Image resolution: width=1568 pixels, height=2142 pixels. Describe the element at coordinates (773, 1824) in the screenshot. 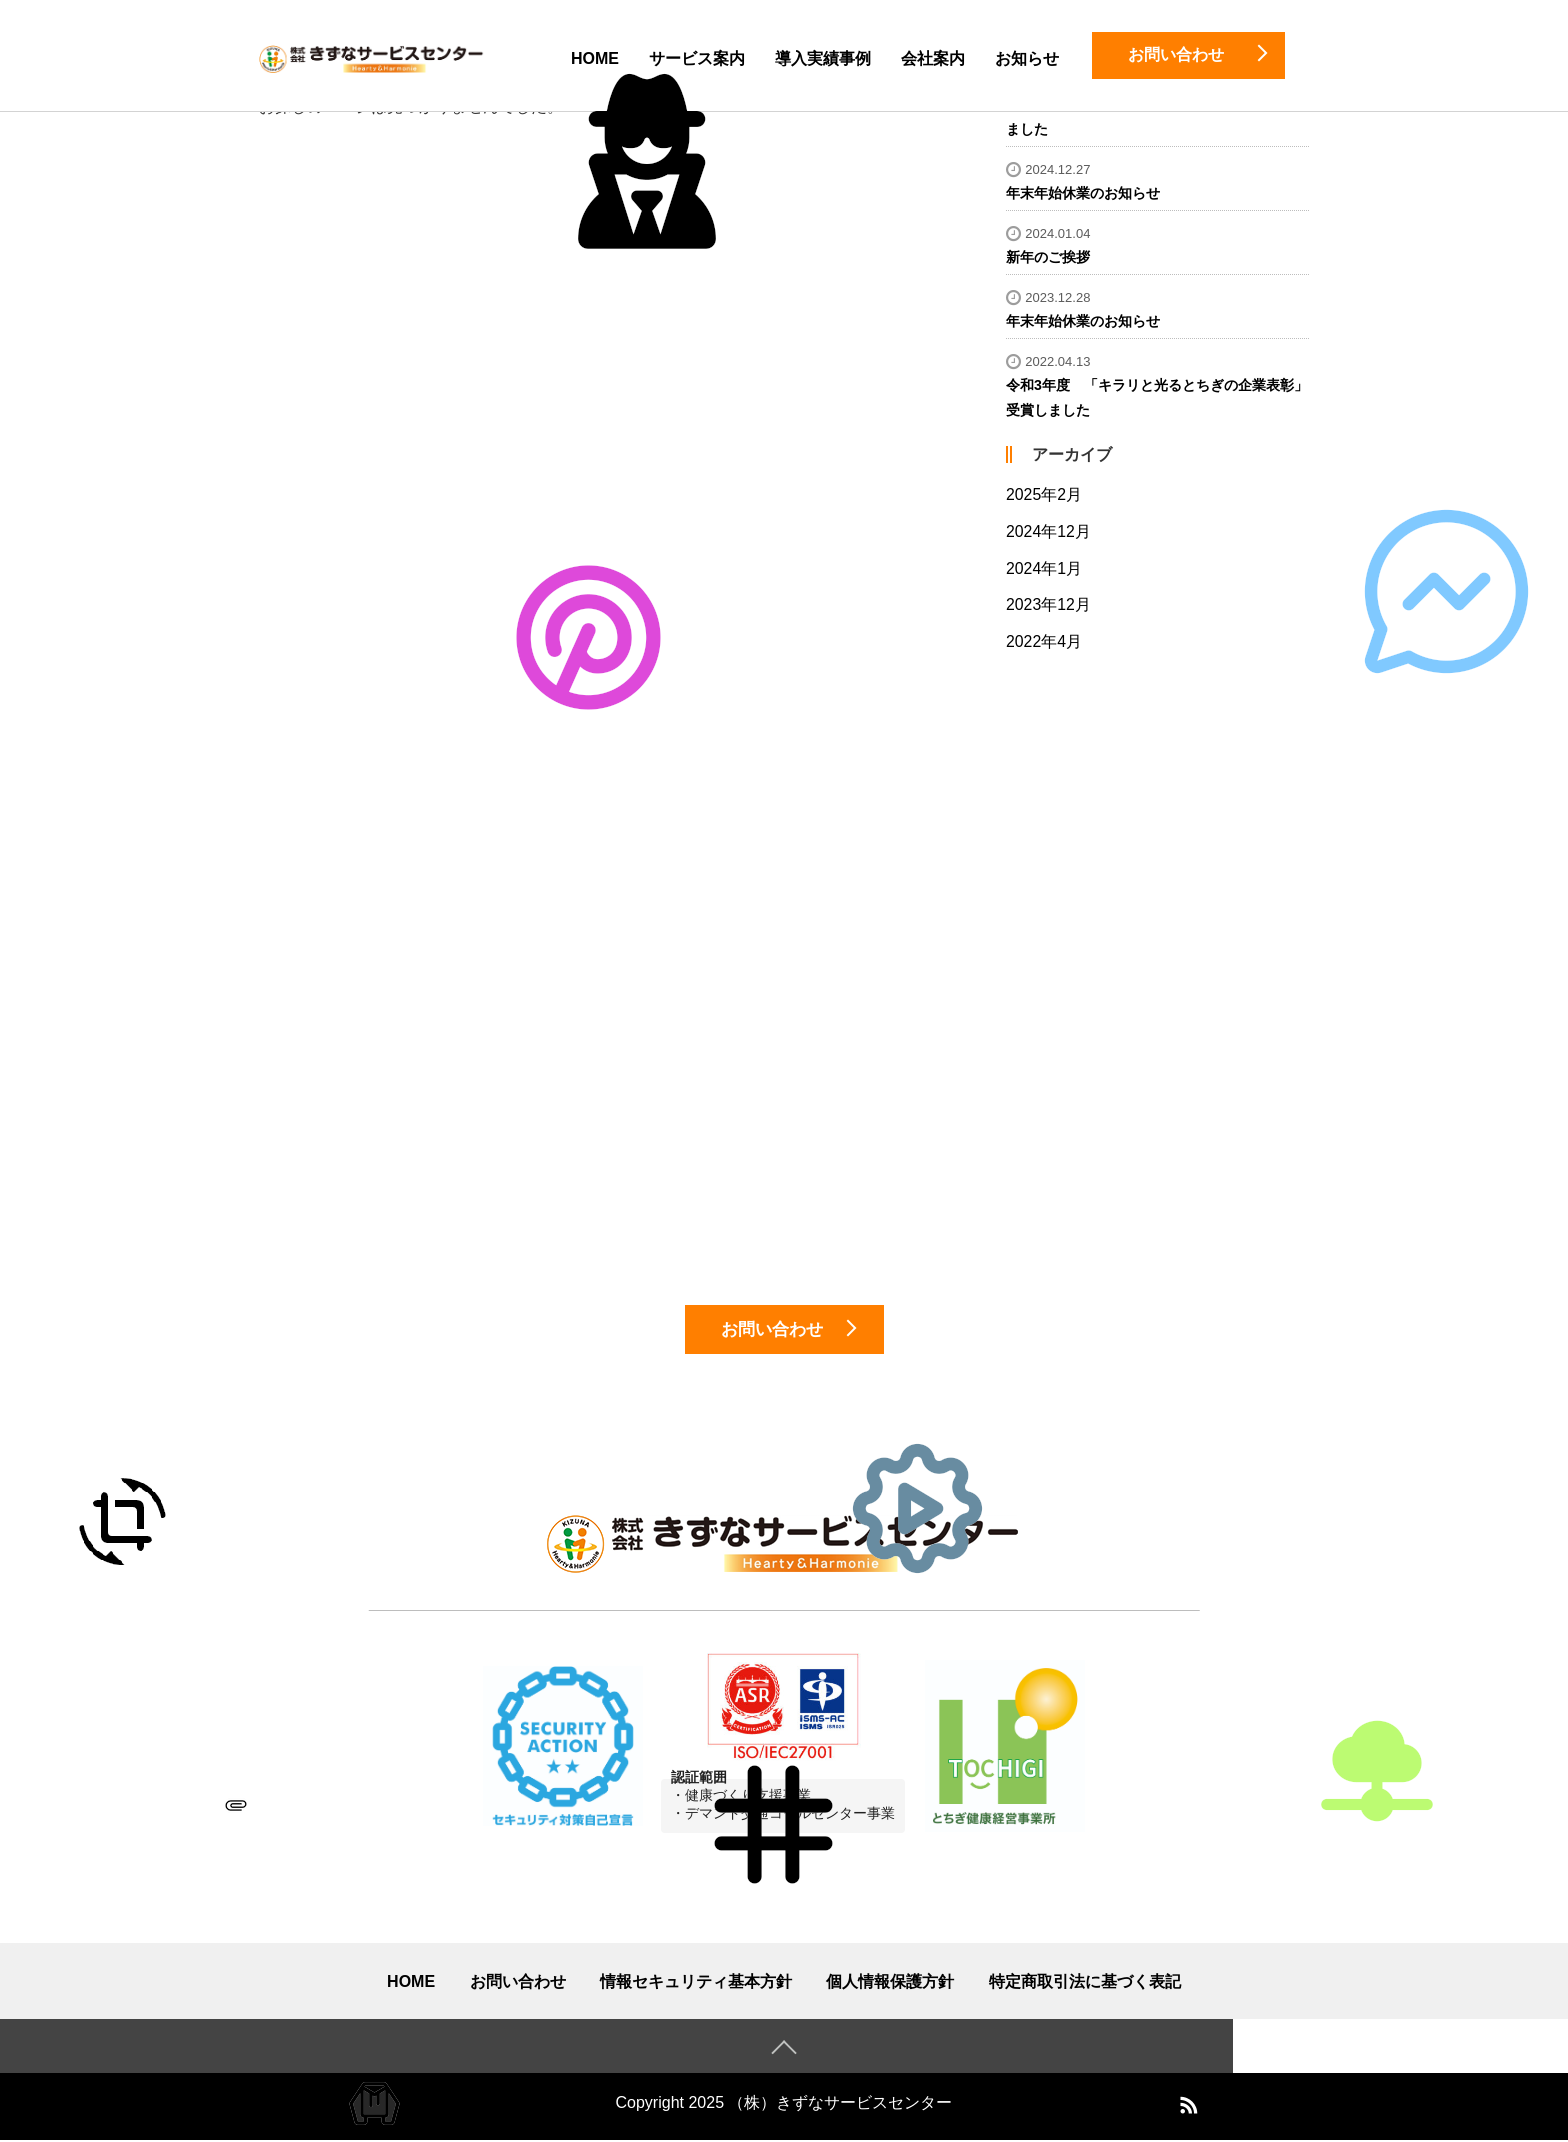

I see `view hashtags or tagged content` at that location.